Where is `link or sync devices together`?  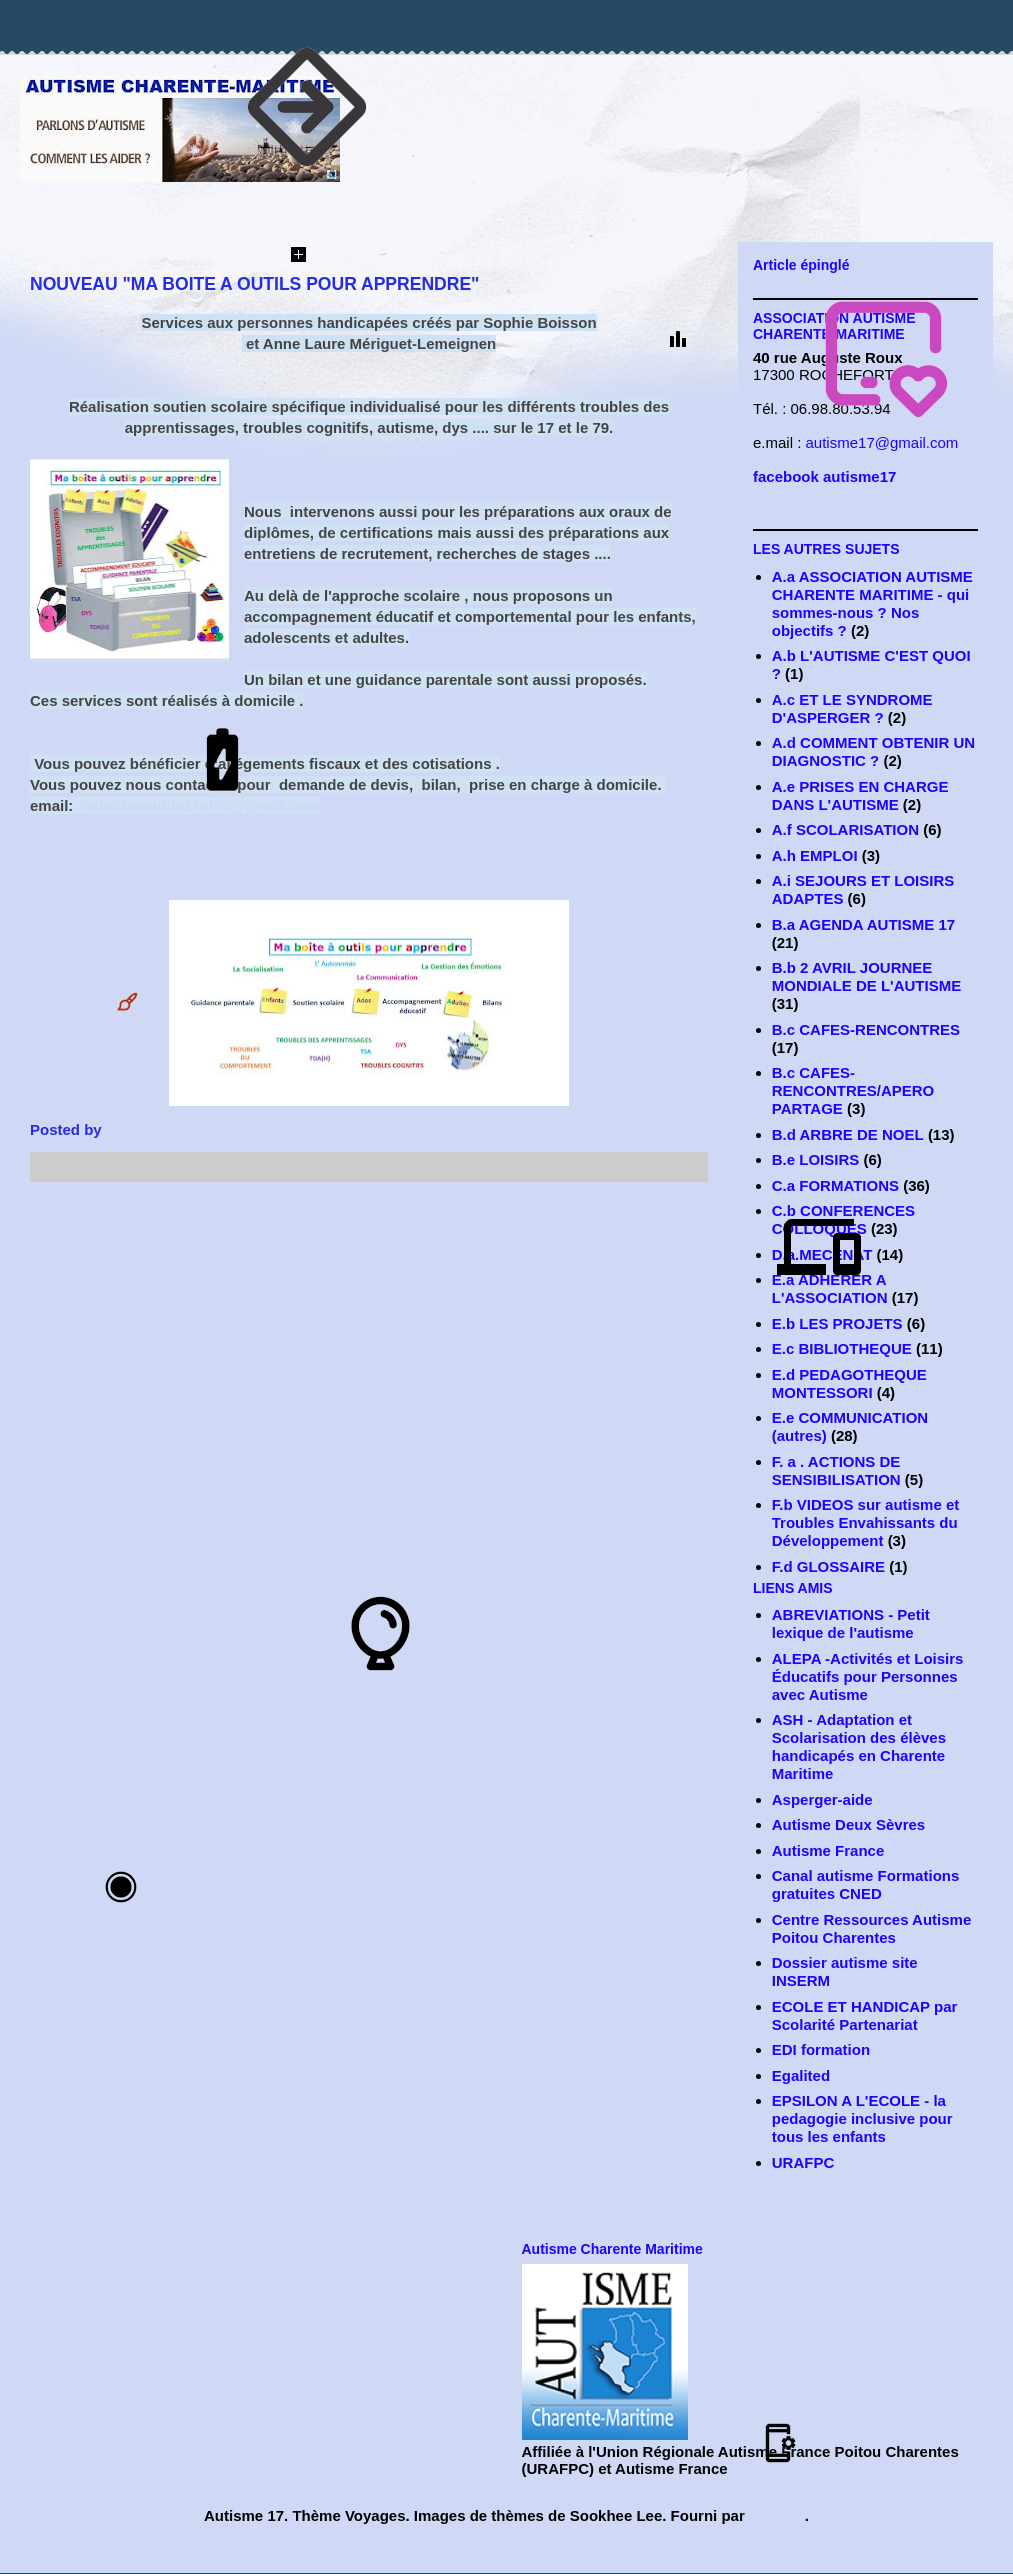
link or sync devices together is located at coordinates (819, 1247).